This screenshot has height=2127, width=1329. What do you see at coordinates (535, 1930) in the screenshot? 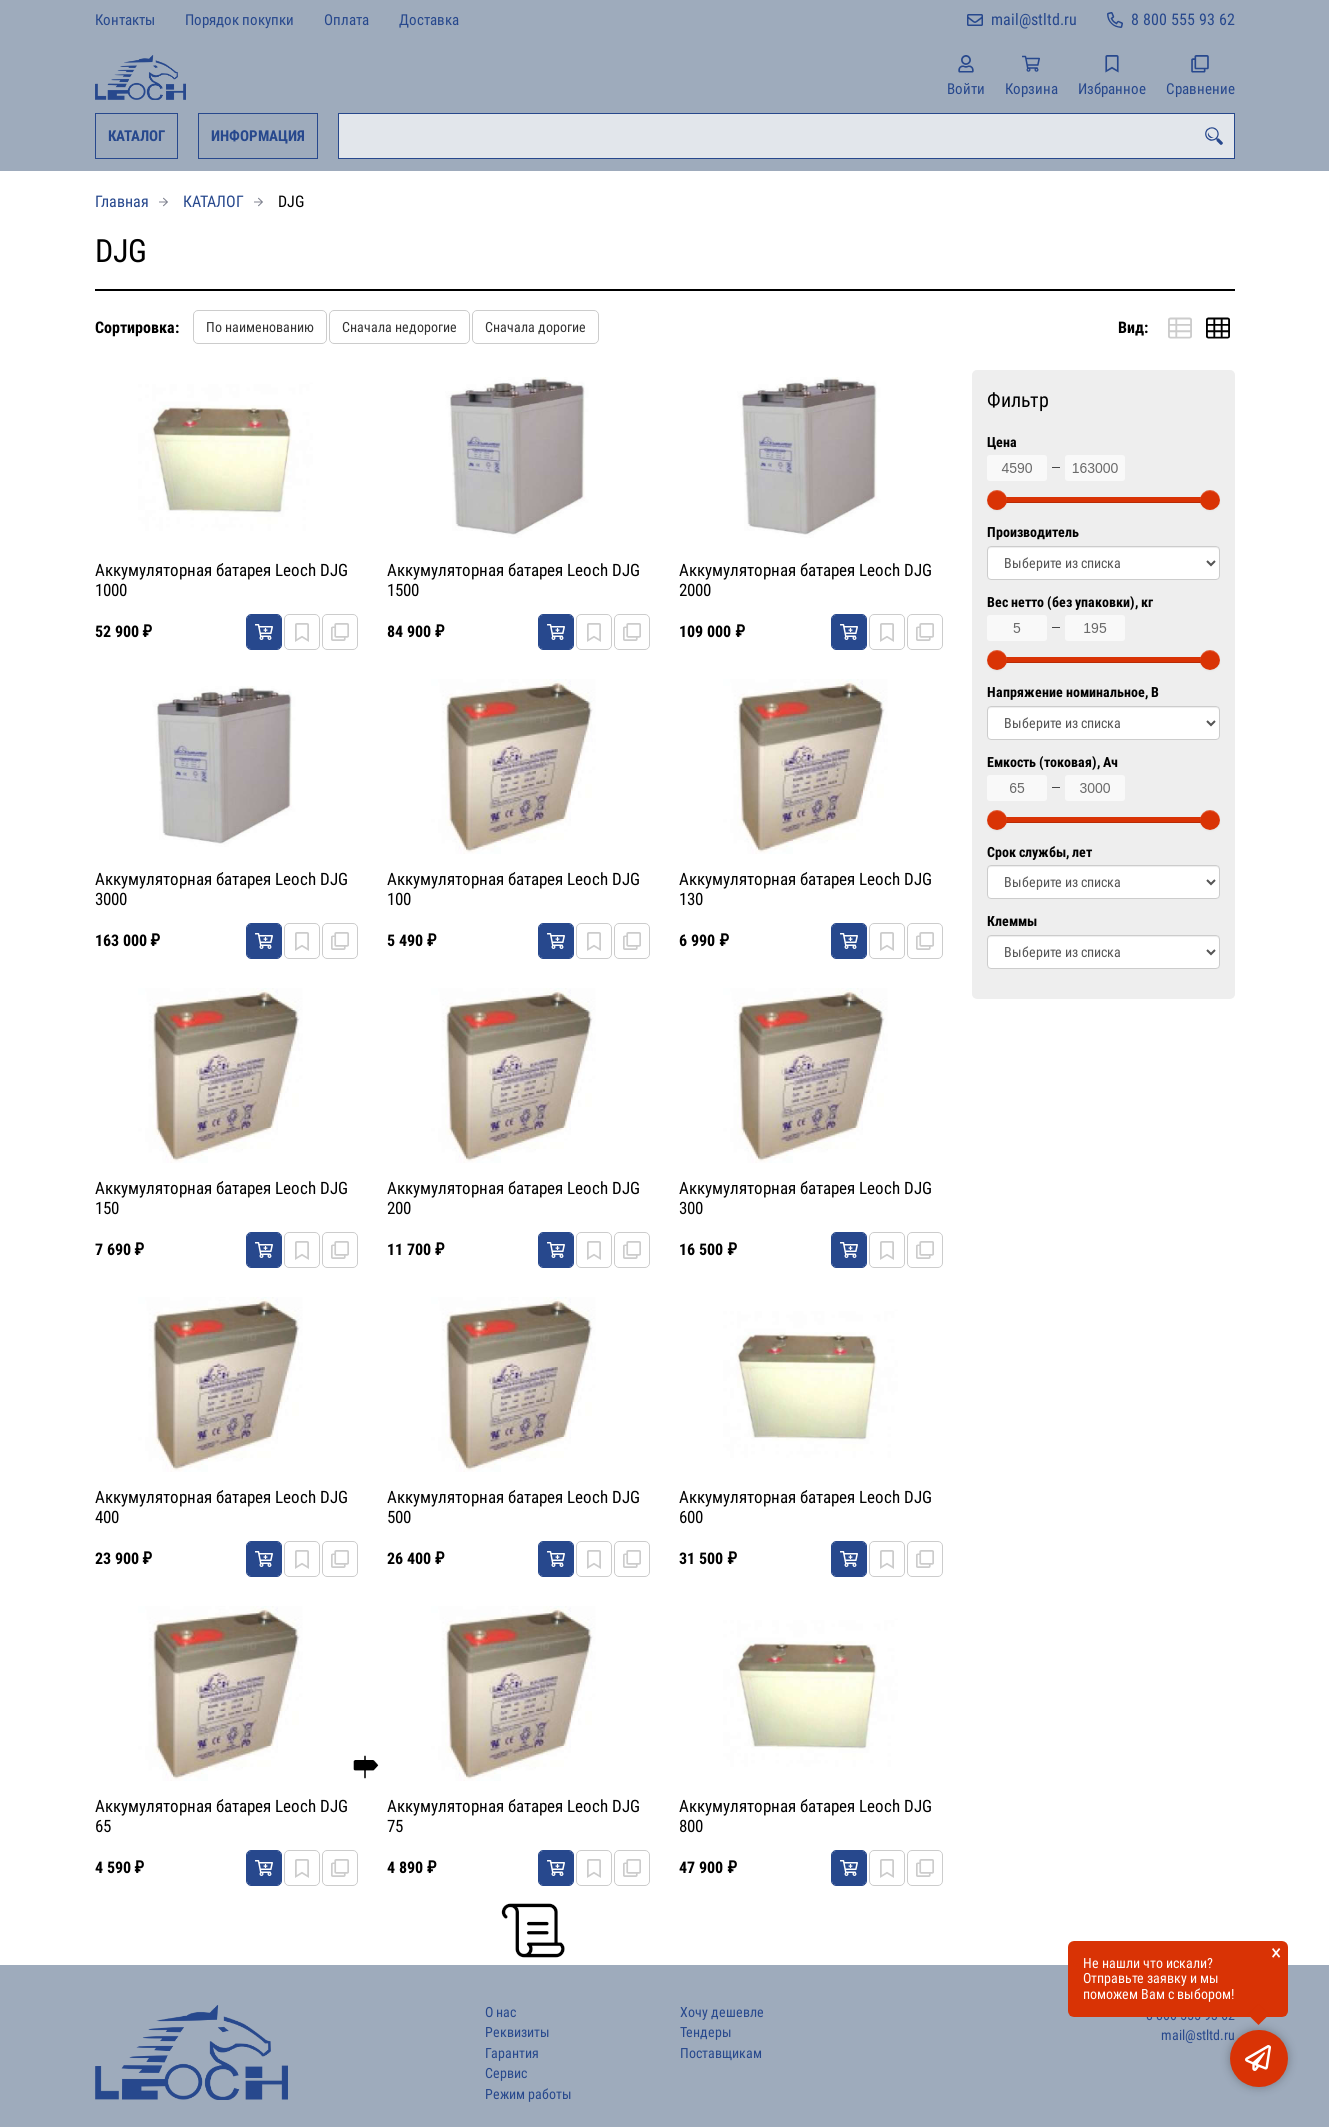
I see `view terms and conditions or legal documents` at bounding box center [535, 1930].